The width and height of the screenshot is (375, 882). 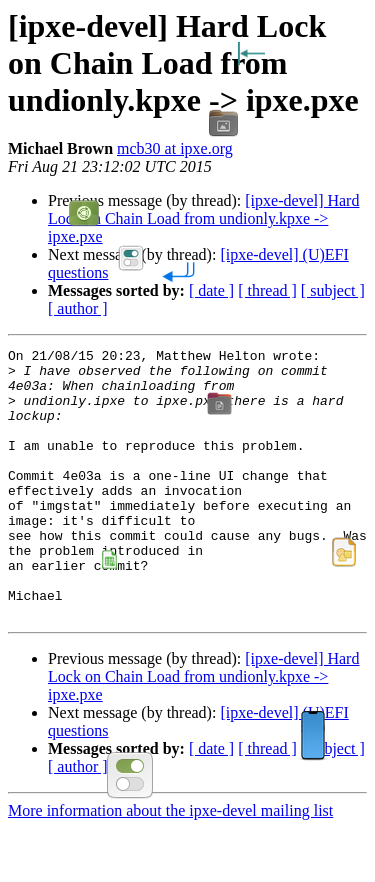 I want to click on open an opendocument spreadsheet file, so click(x=109, y=559).